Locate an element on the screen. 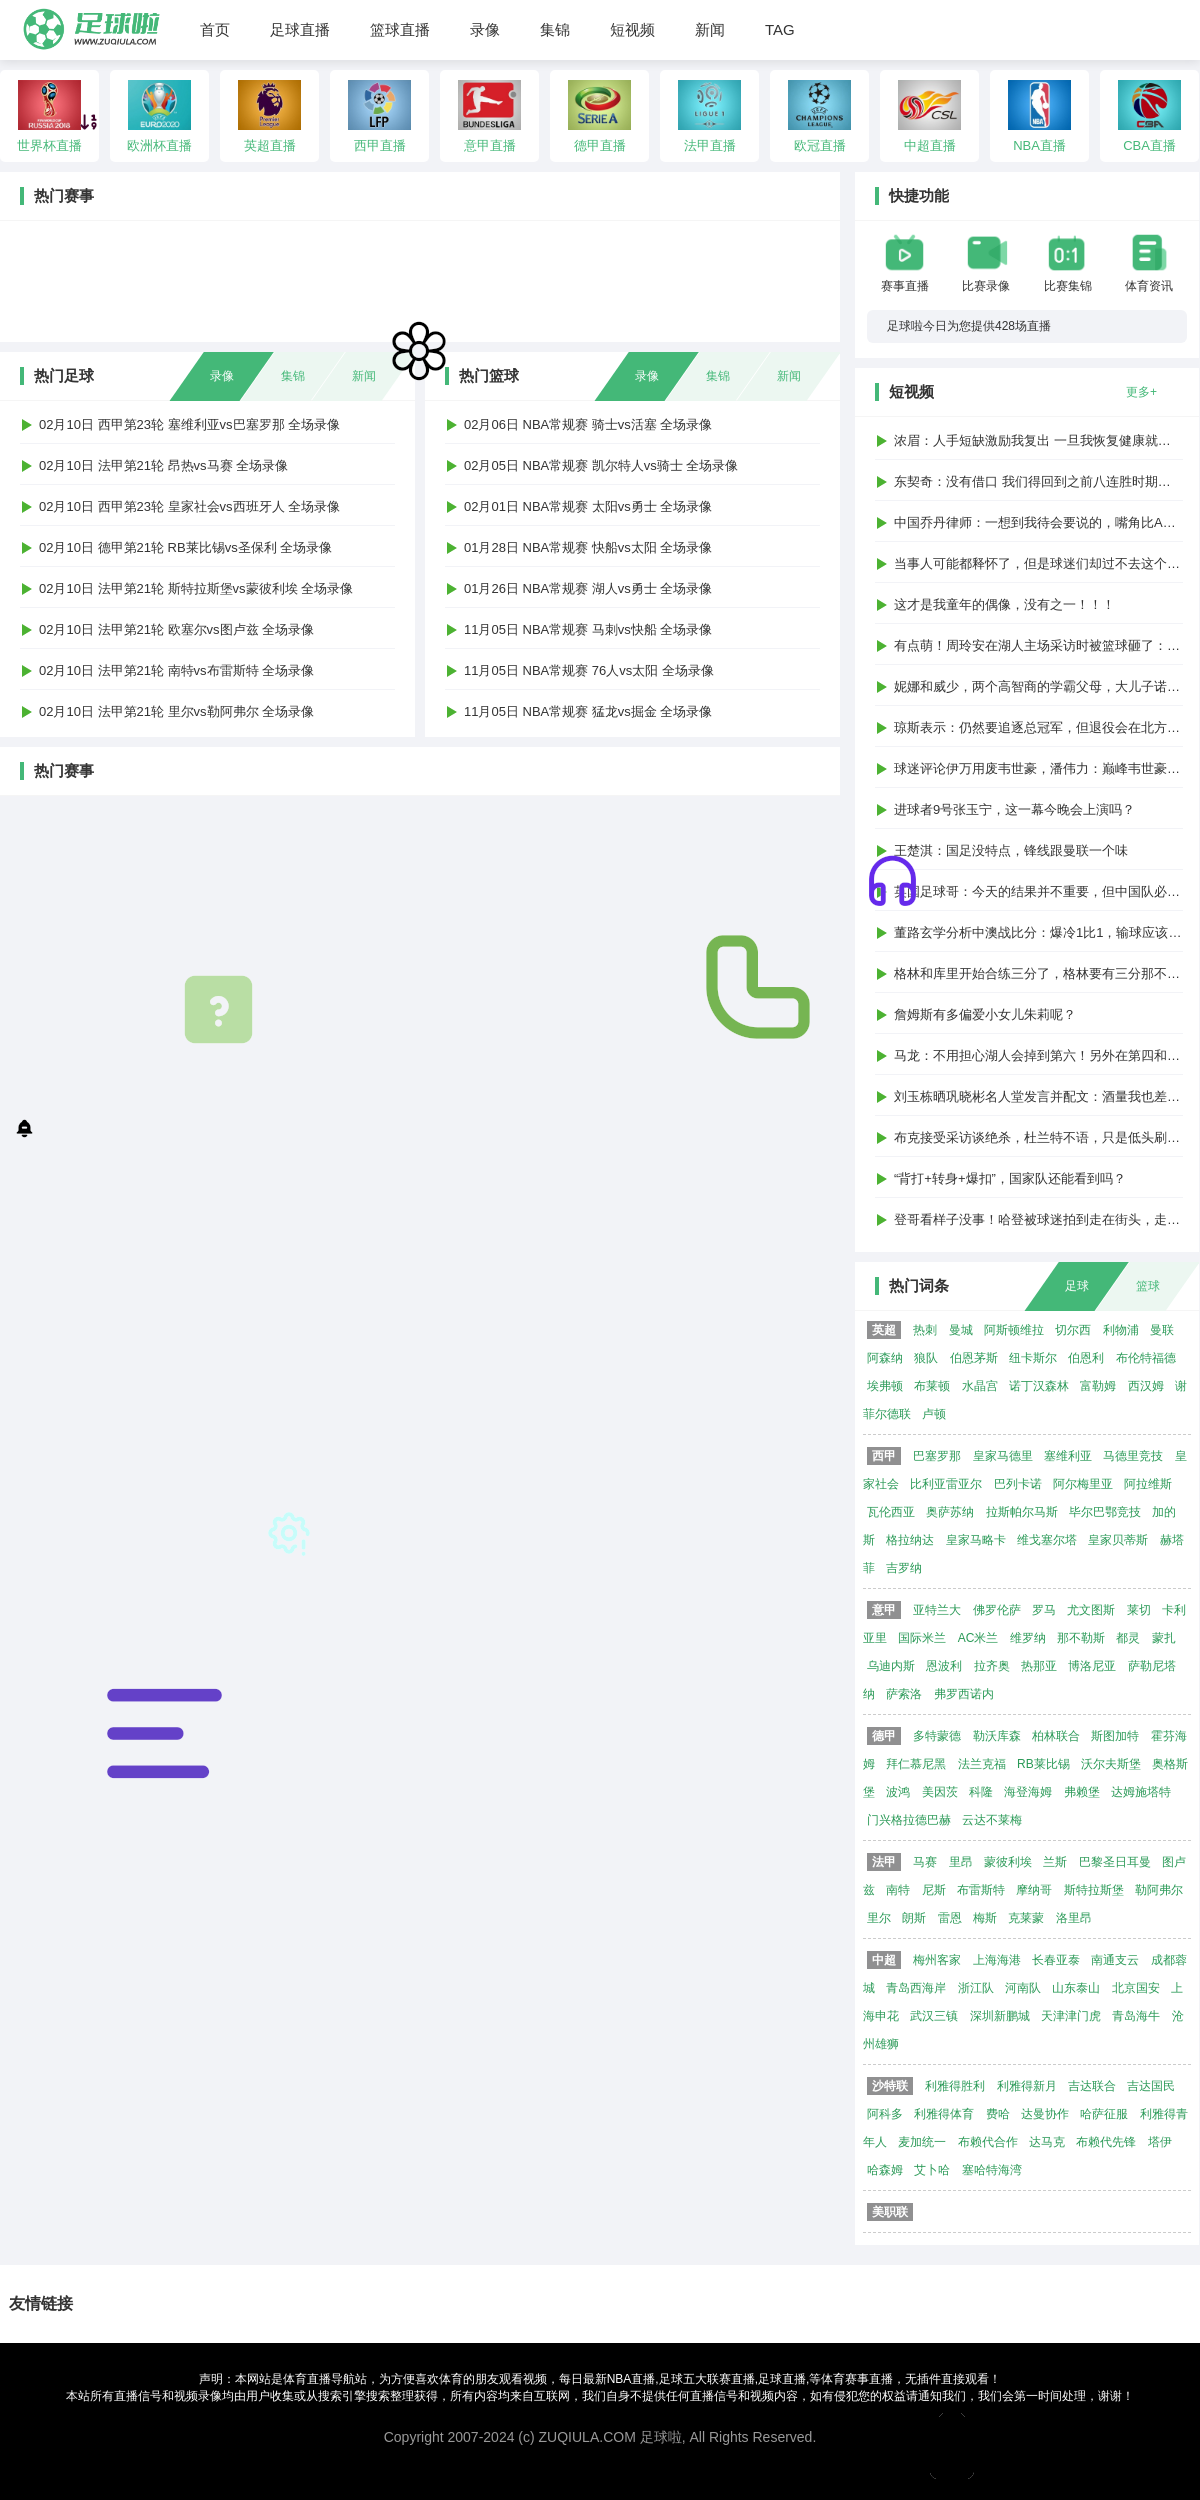 This screenshot has width=1200, height=2500. settings require attention or action is located at coordinates (289, 1533).